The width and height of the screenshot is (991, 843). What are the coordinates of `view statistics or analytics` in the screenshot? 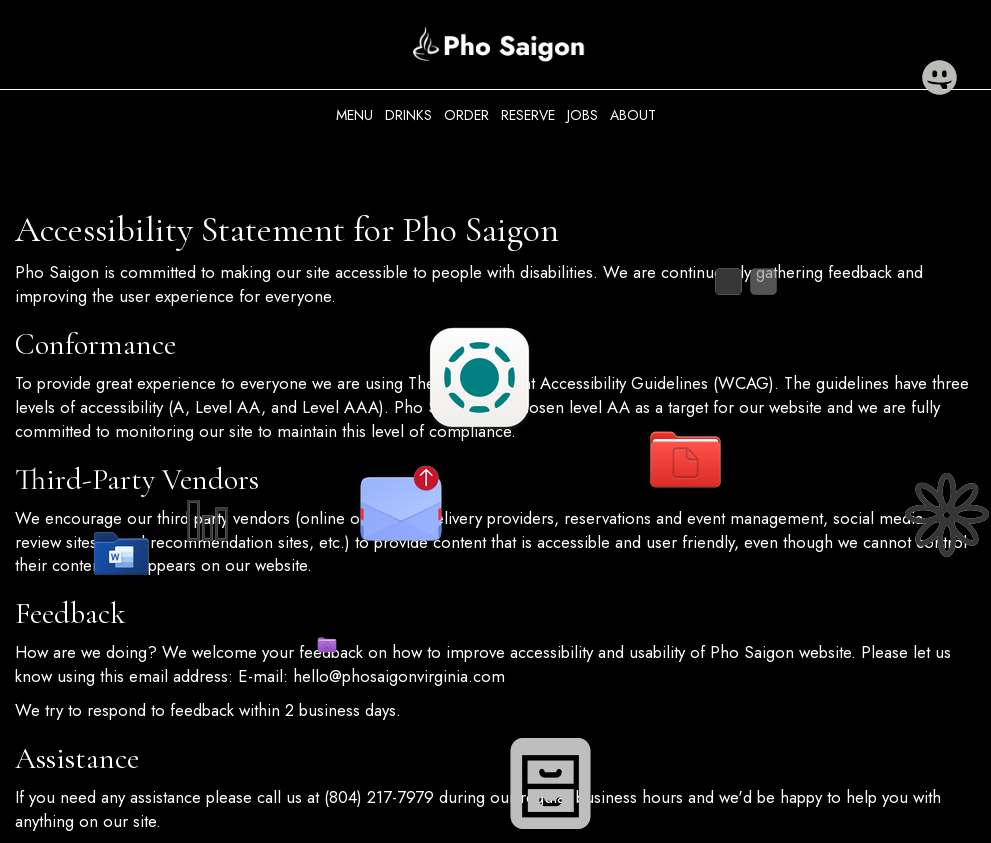 It's located at (207, 520).